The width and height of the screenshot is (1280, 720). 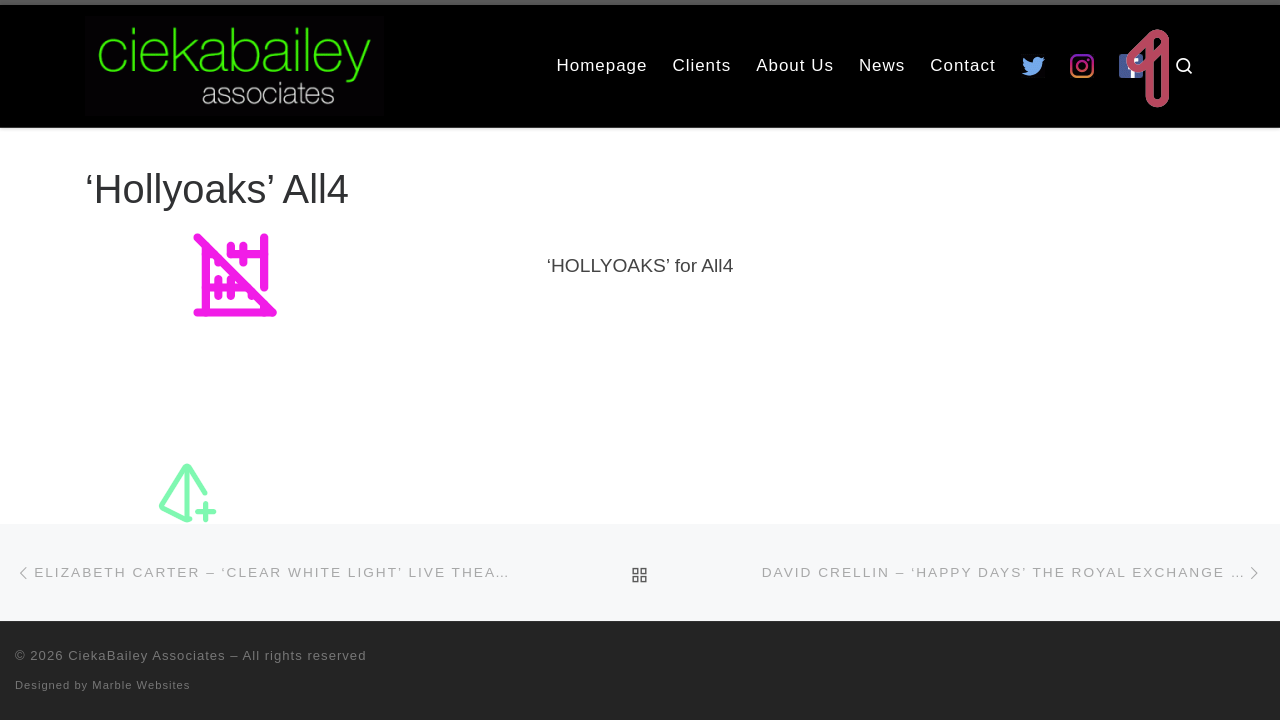 What do you see at coordinates (235, 275) in the screenshot?
I see `disable calculation or counting feature` at bounding box center [235, 275].